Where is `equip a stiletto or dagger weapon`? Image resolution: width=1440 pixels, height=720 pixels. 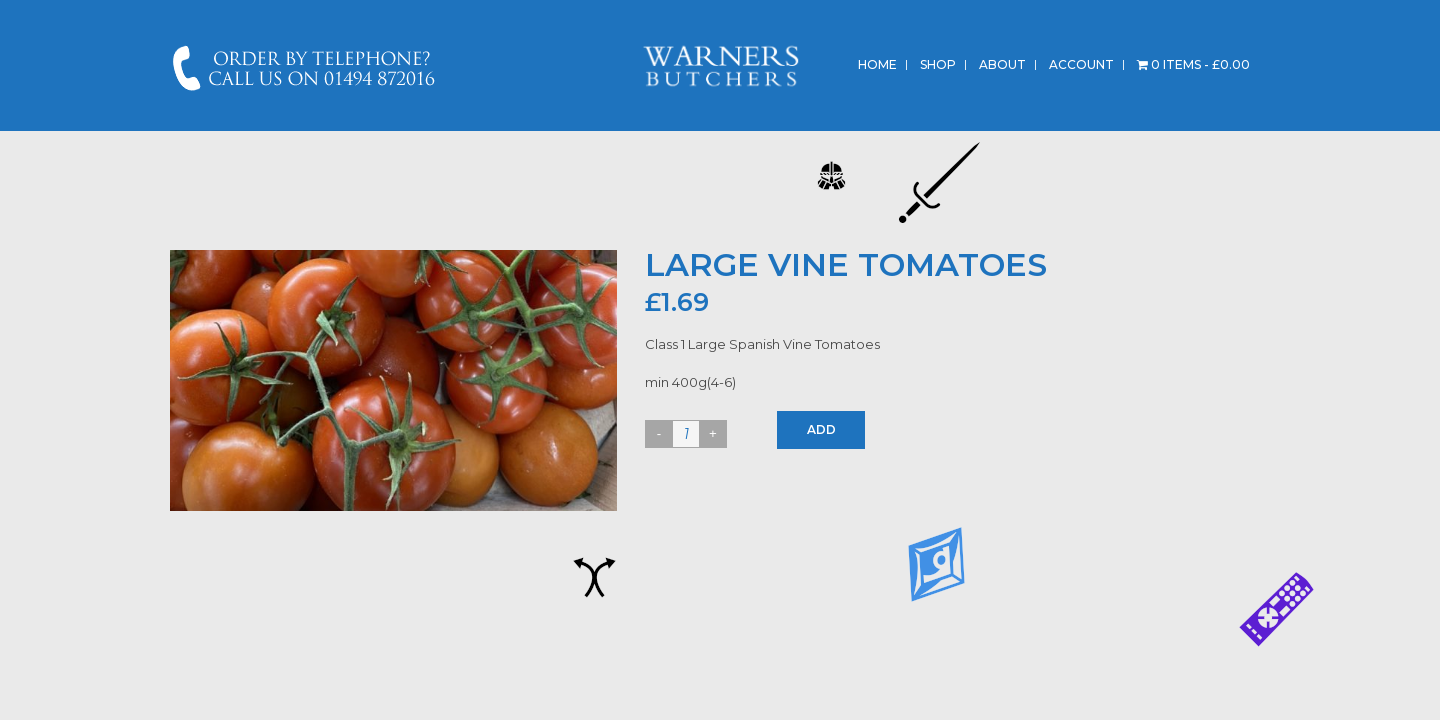 equip a stiletto or dagger weapon is located at coordinates (939, 182).